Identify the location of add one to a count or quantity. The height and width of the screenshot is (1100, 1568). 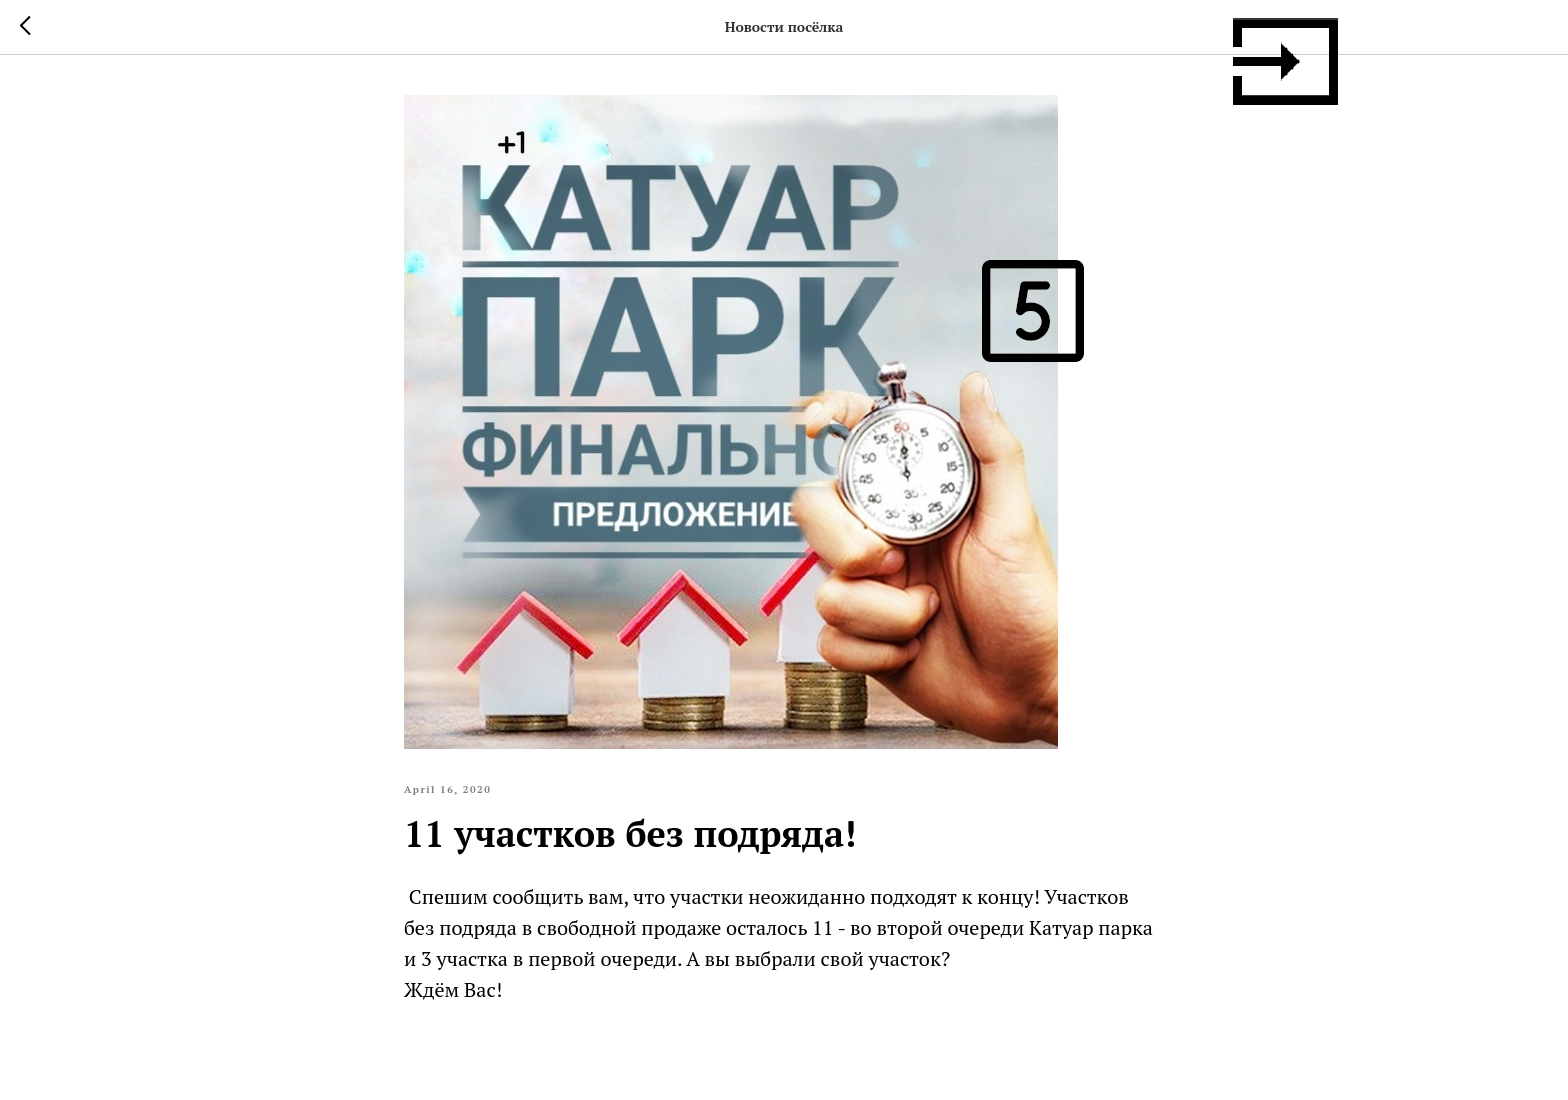
(512, 143).